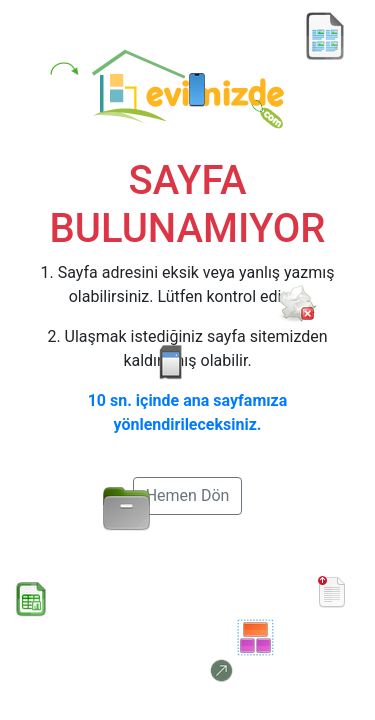  What do you see at coordinates (197, 90) in the screenshot?
I see `iPhone 16 device icon` at bounding box center [197, 90].